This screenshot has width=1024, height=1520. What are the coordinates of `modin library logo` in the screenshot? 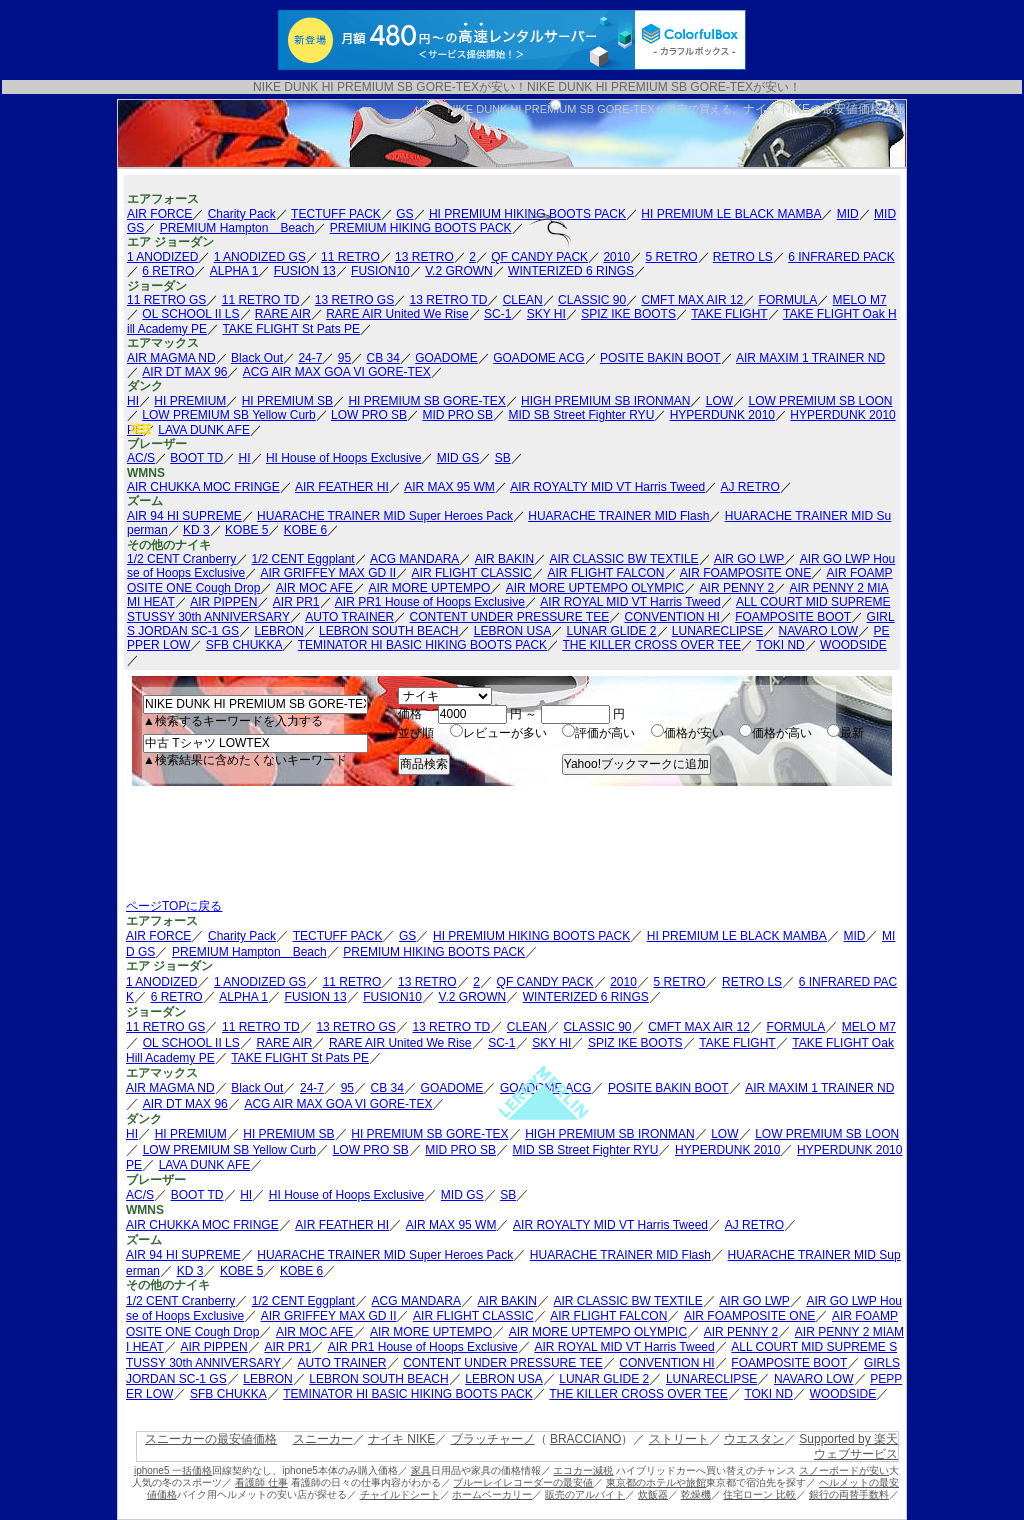 It's located at (140, 429).